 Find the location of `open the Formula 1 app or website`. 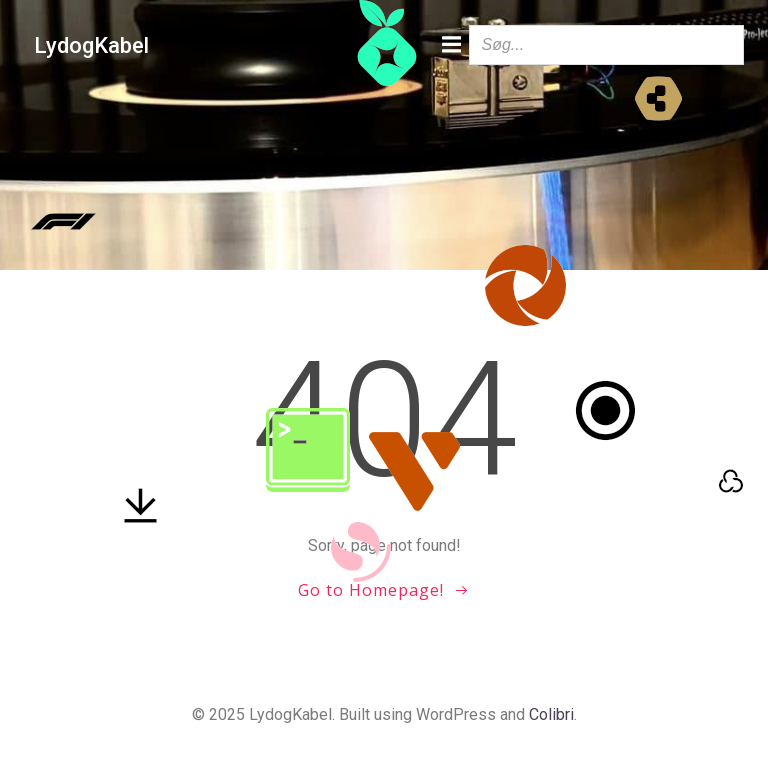

open the Formula 1 app or website is located at coordinates (63, 221).